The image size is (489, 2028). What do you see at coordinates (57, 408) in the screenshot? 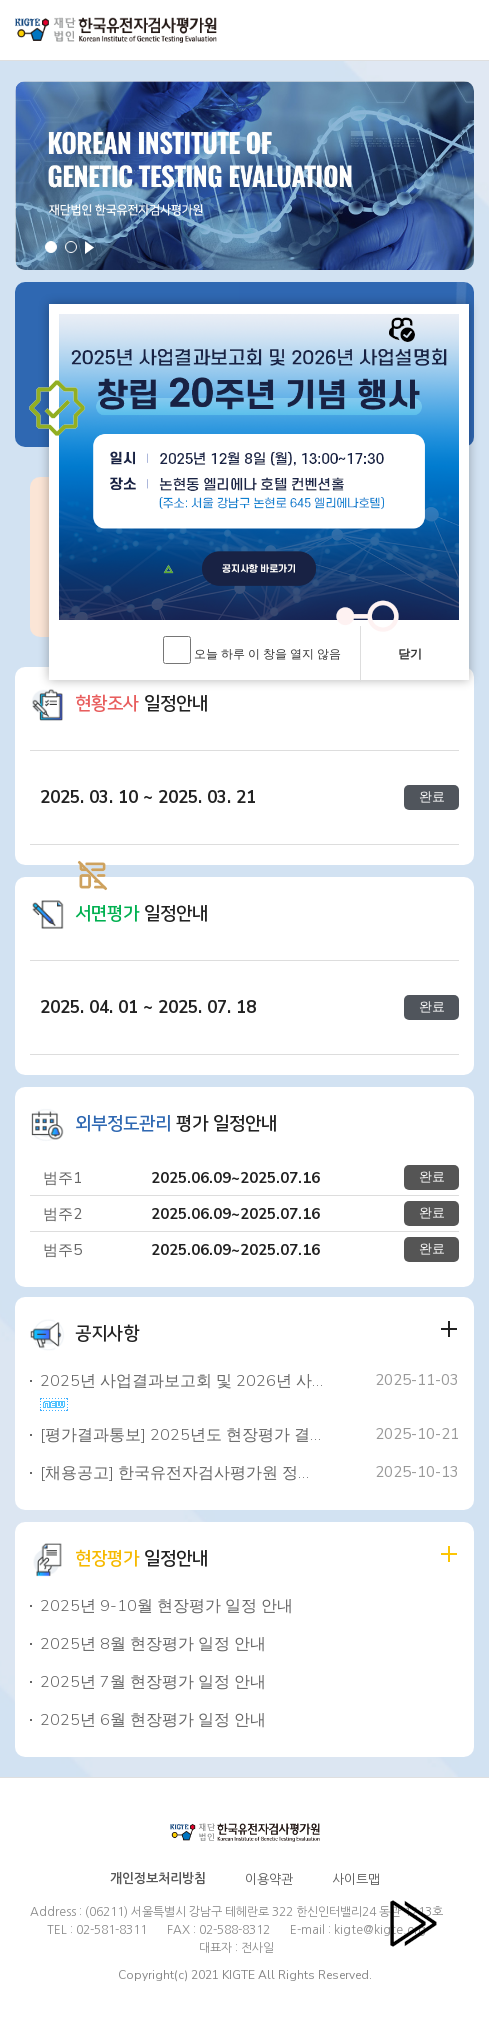
I see `indicates a verified or authenticated account` at bounding box center [57, 408].